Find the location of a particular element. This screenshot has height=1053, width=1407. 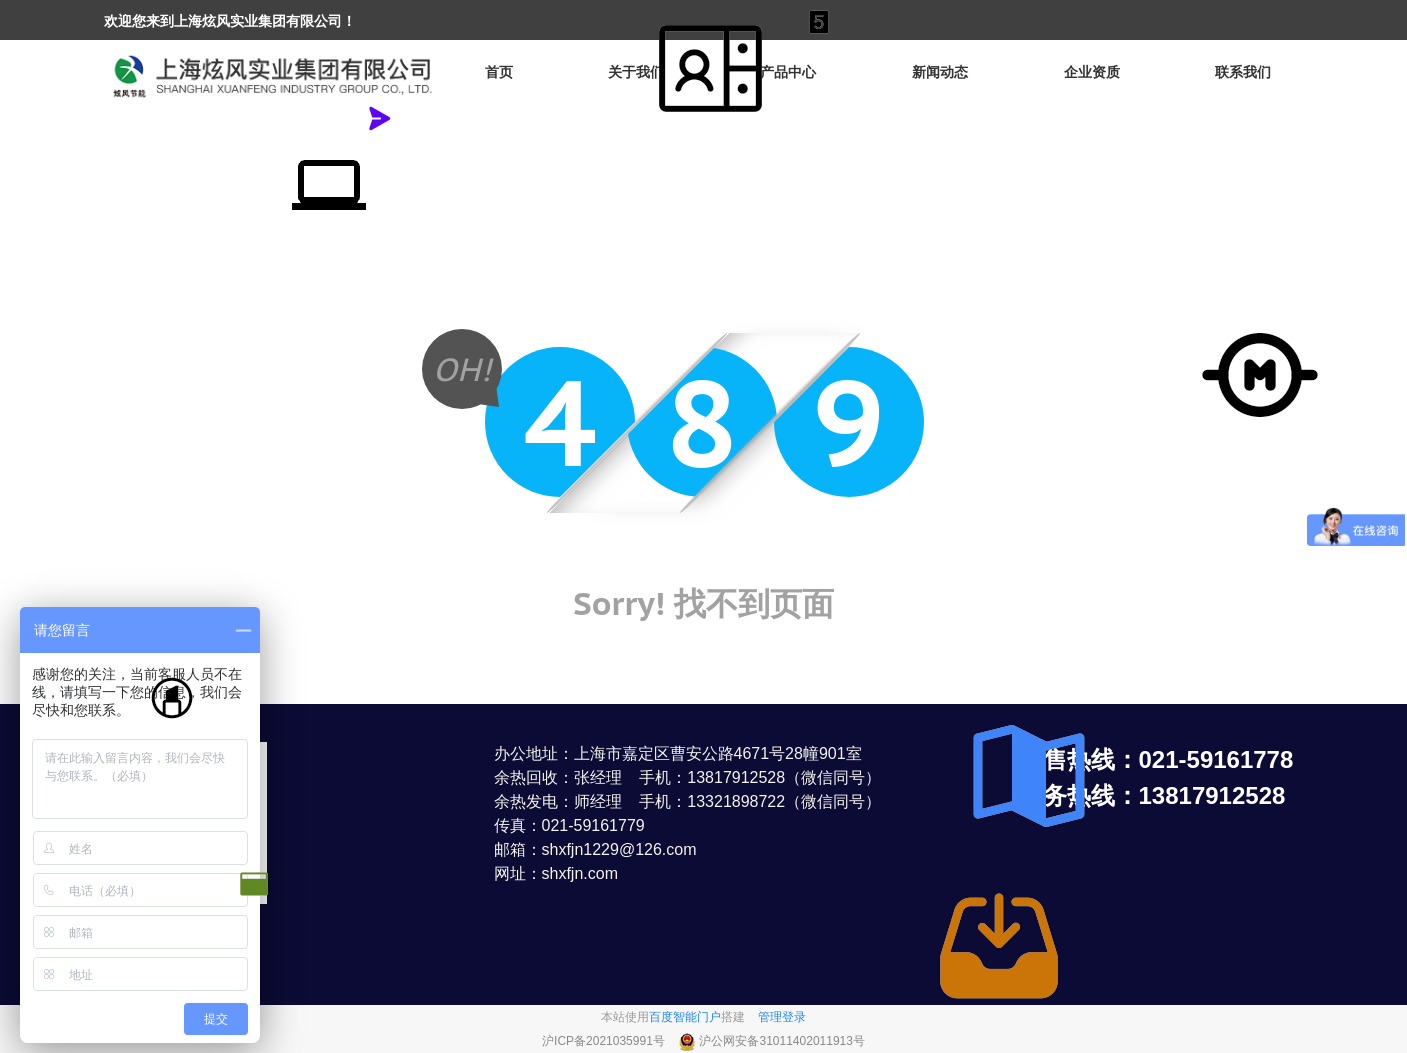

start or join a video conference is located at coordinates (710, 68).